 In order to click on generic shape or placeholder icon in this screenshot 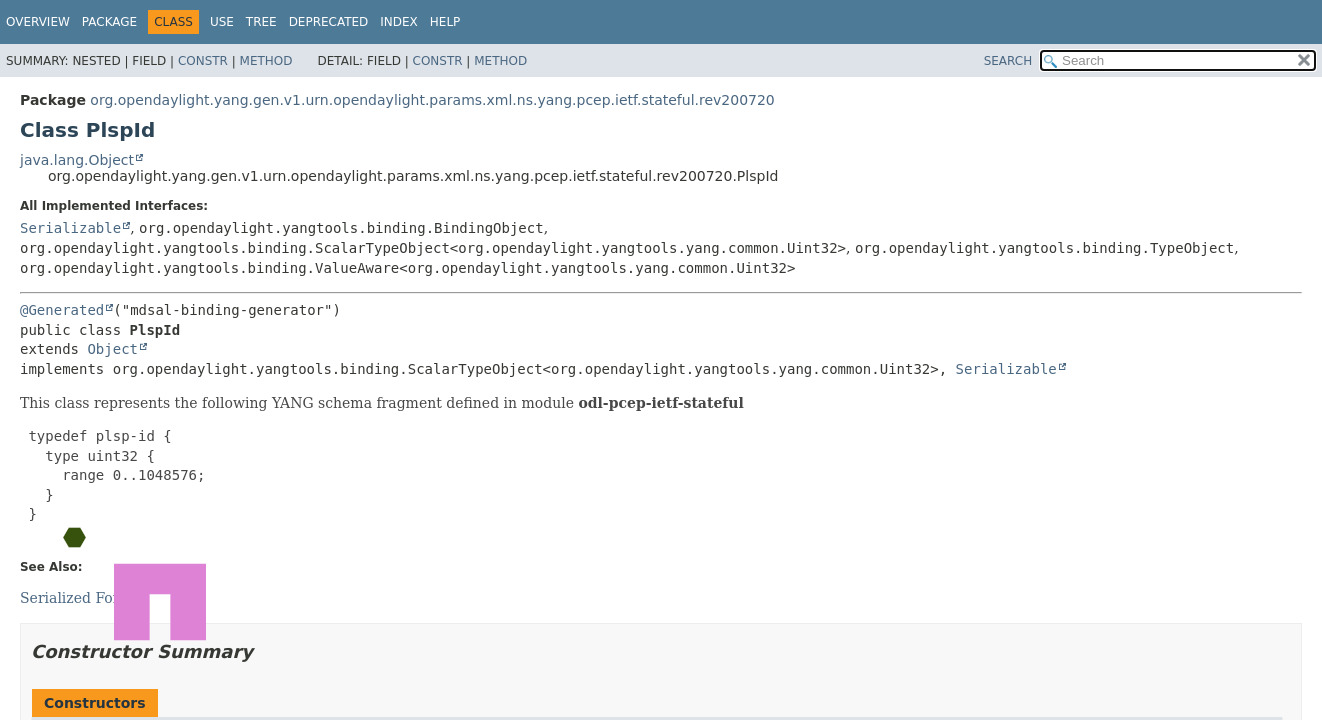, I will do `click(74, 537)`.